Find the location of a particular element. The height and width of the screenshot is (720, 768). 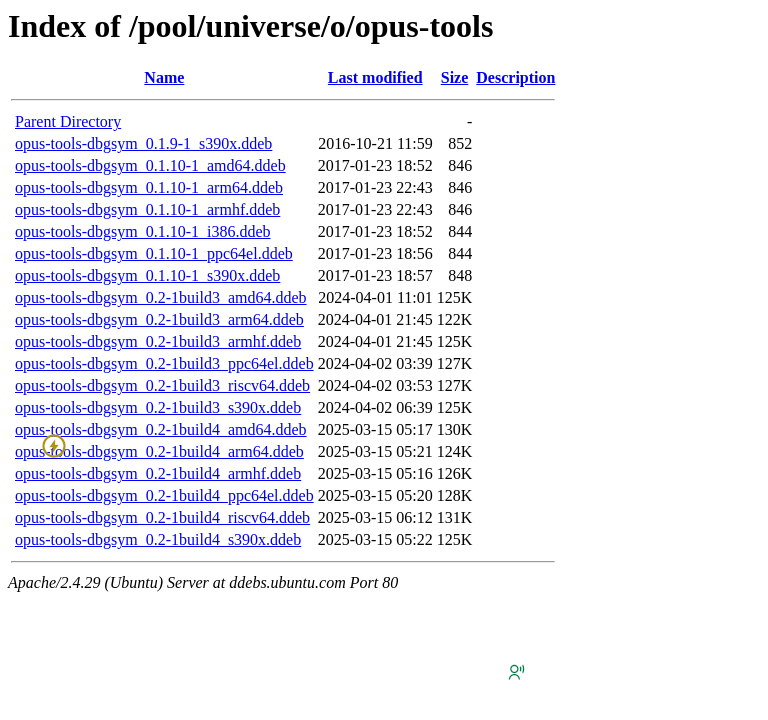

activate voice input or speech recognition is located at coordinates (516, 672).